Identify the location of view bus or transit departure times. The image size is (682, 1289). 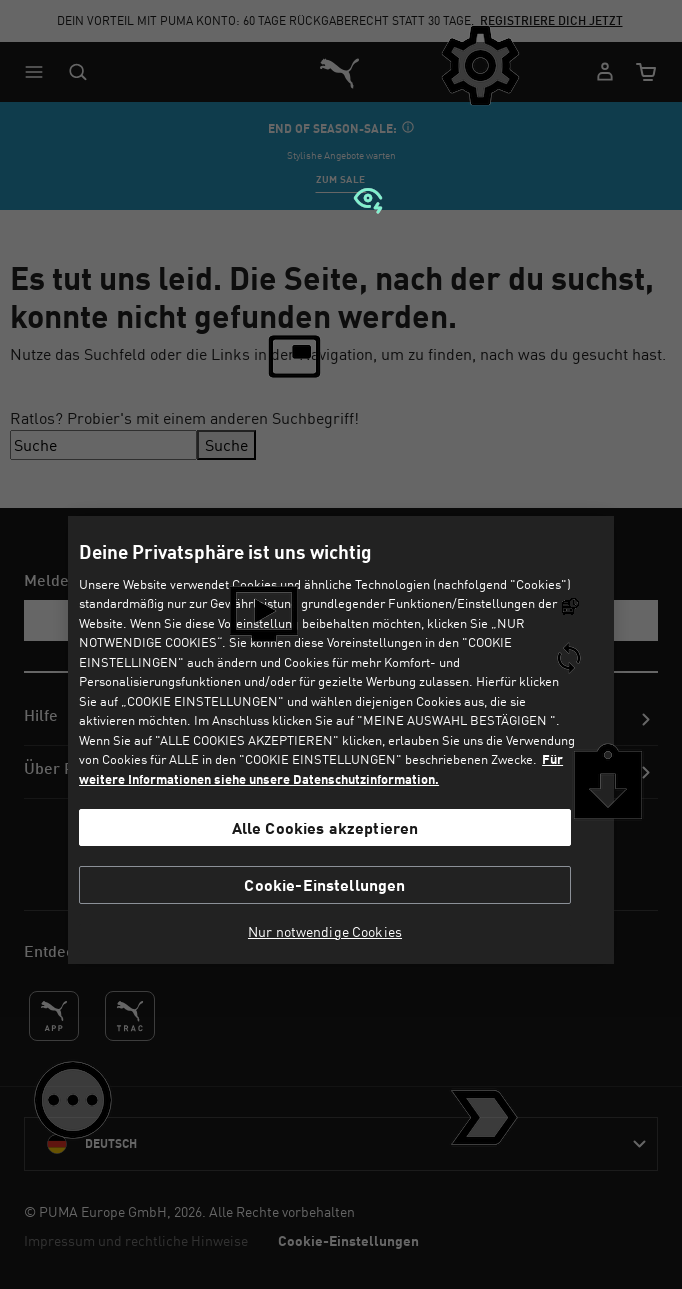
(570, 606).